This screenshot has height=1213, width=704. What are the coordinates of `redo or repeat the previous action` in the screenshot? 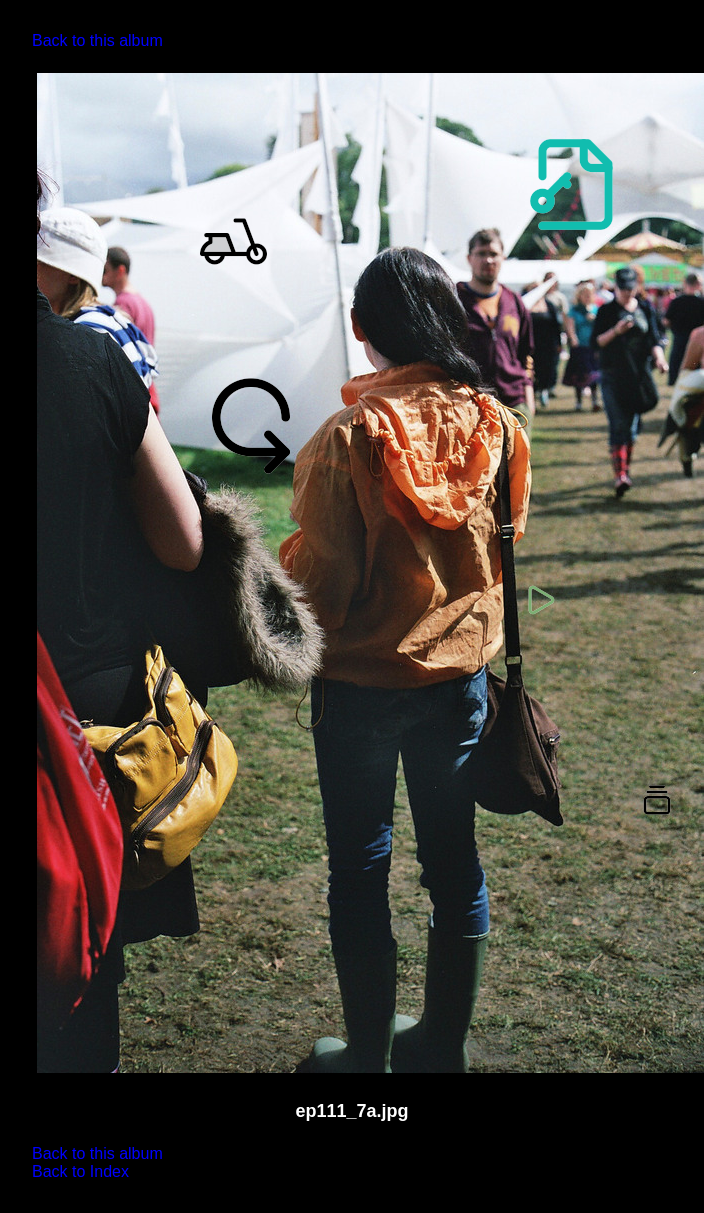 It's located at (251, 426).